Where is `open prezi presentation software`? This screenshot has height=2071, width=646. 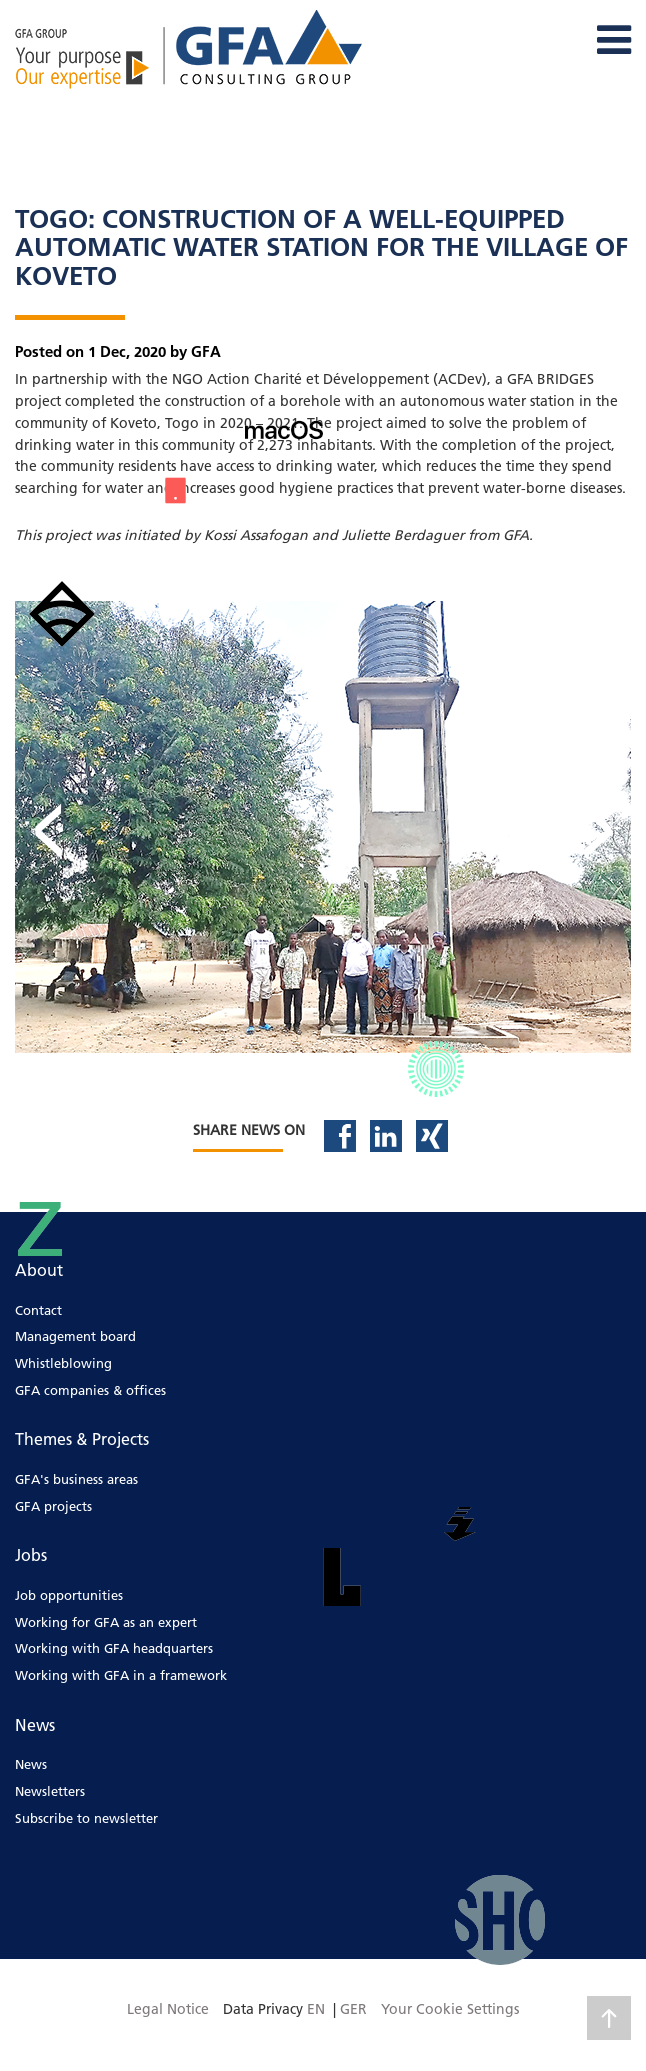 open prezi presentation software is located at coordinates (436, 1069).